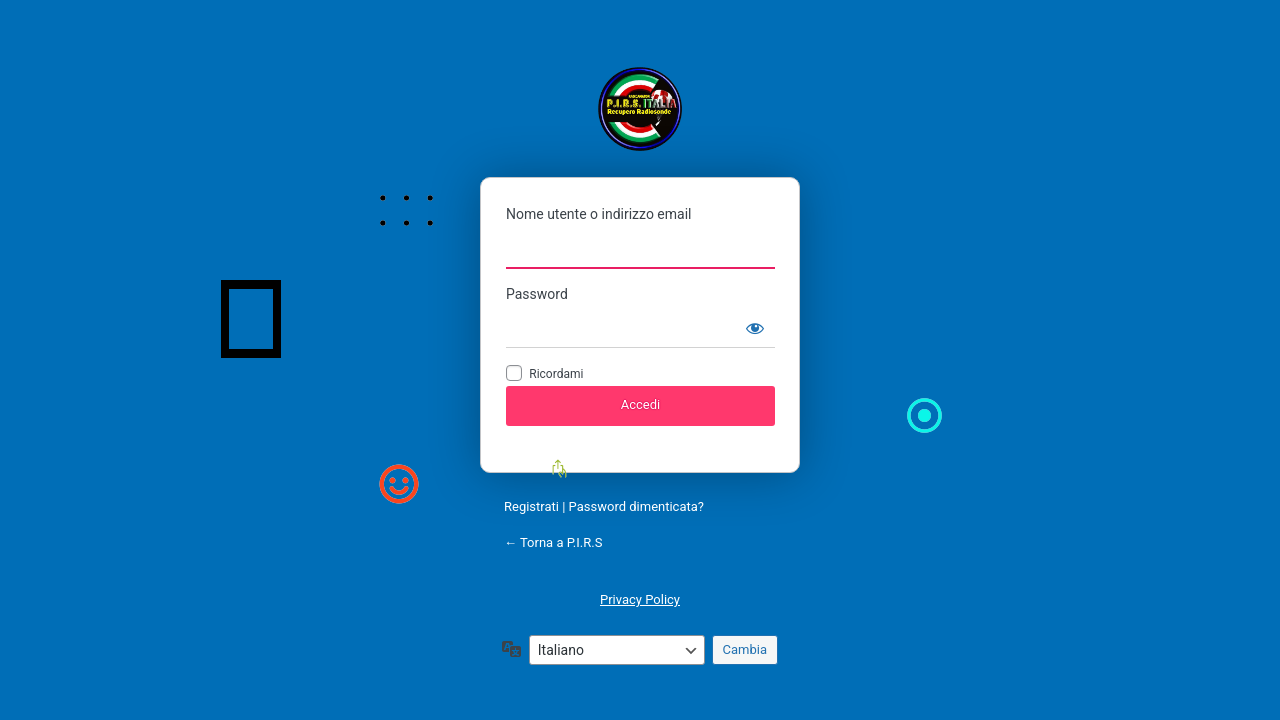 The width and height of the screenshot is (1280, 720). Describe the element at coordinates (251, 319) in the screenshot. I see `crop image to portrait orientation` at that location.